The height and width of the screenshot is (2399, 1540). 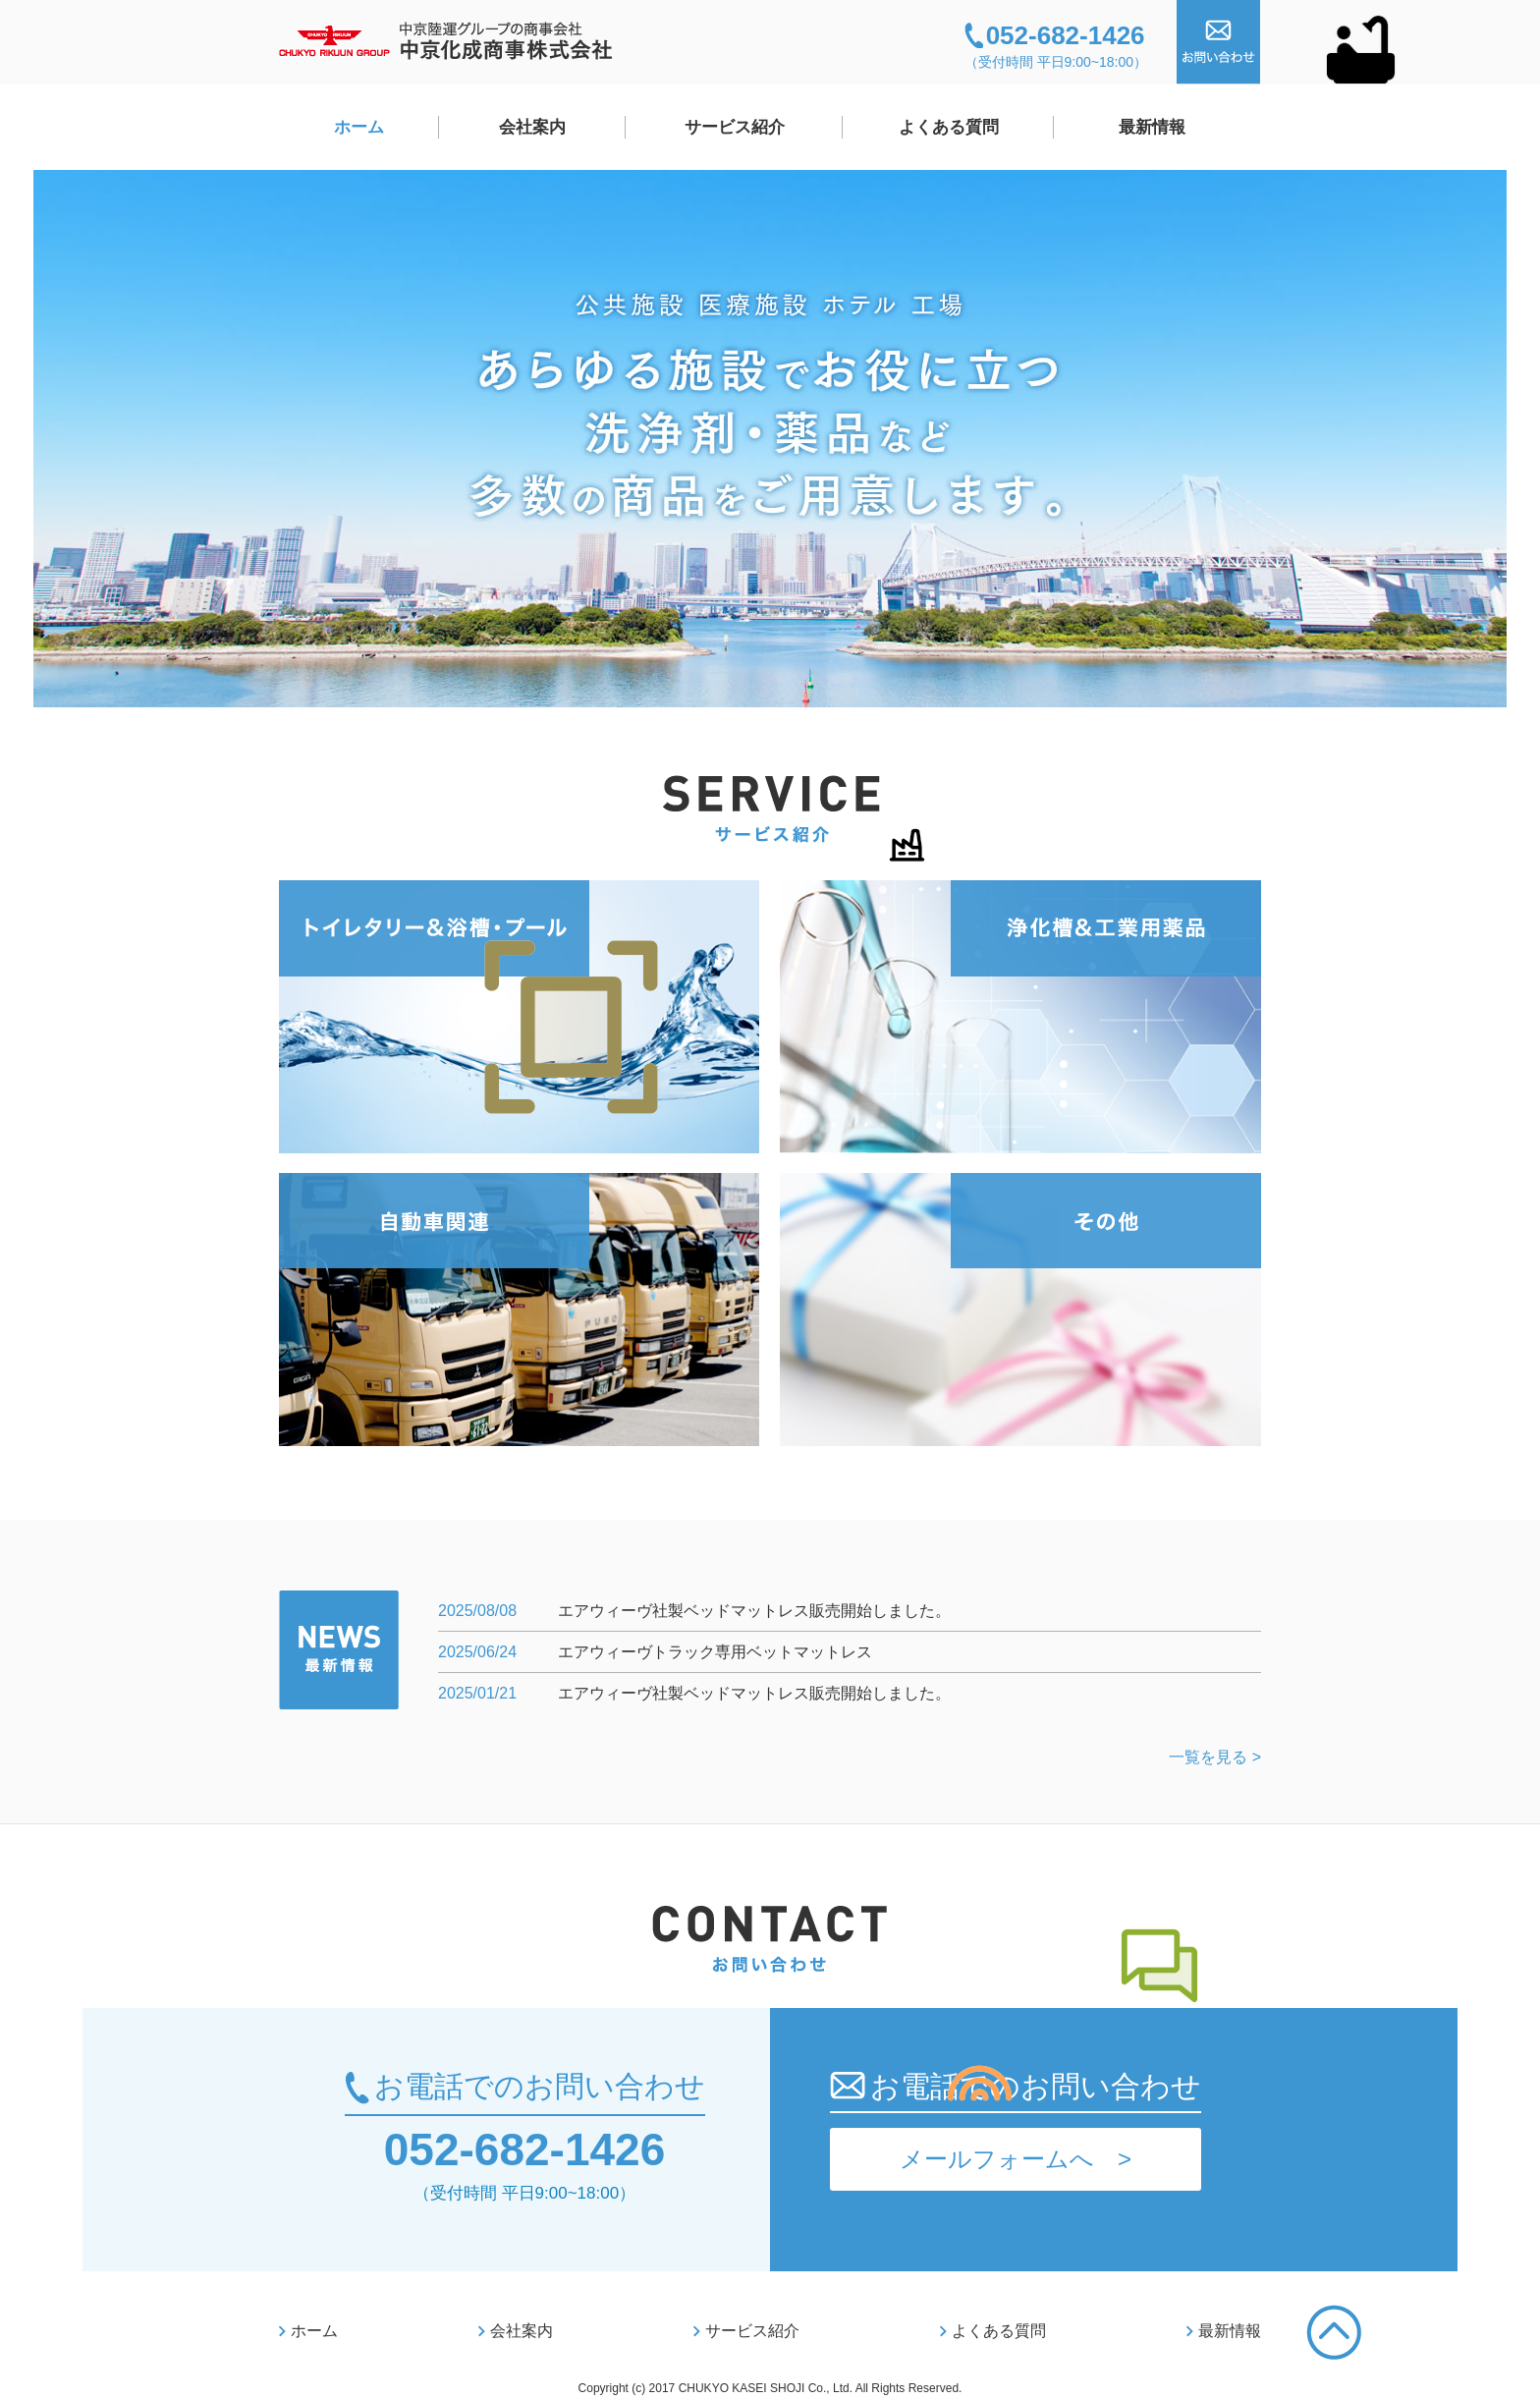 I want to click on view manufacturing or production settings, so click(x=907, y=846).